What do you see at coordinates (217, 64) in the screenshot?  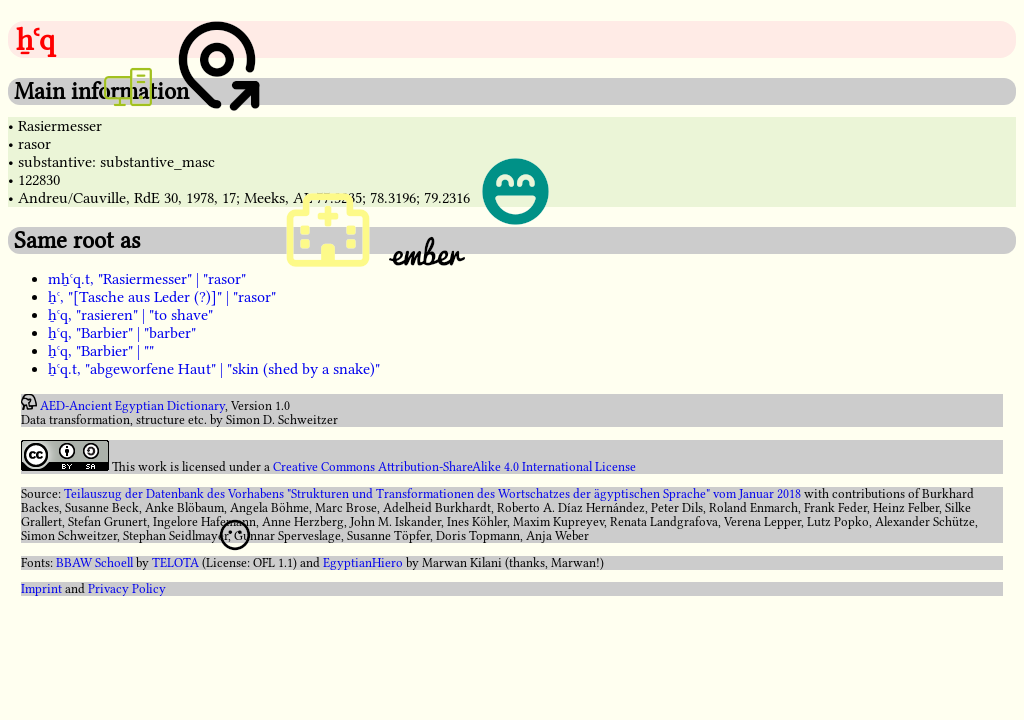 I see `share a location with others` at bounding box center [217, 64].